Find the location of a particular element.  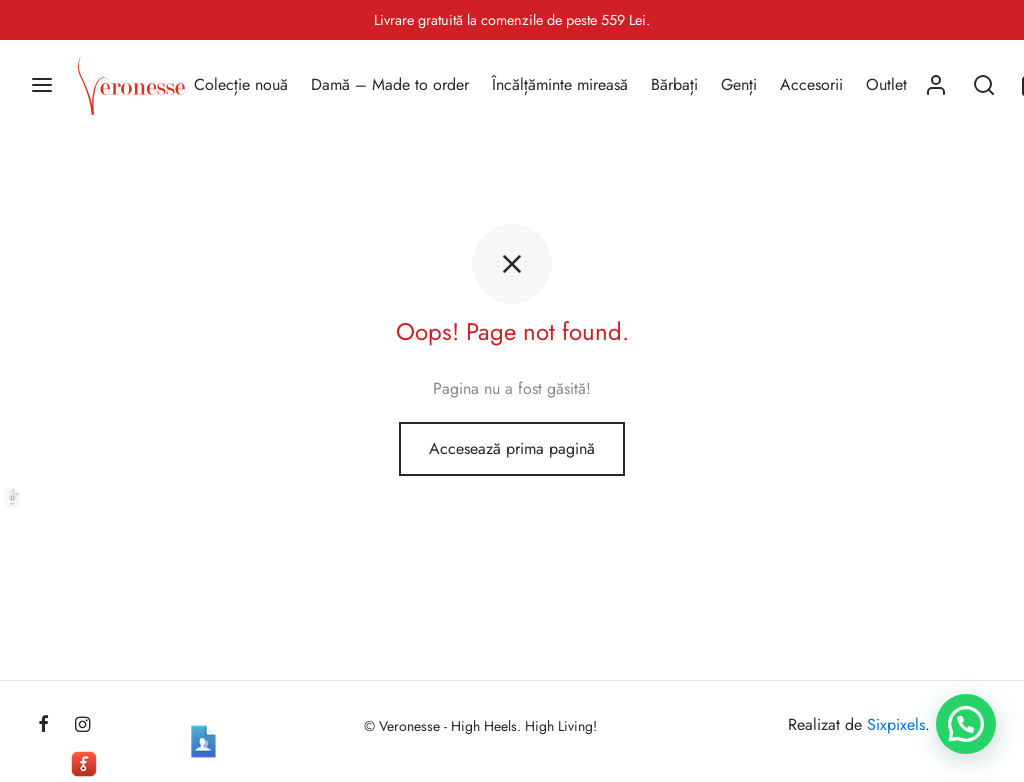

open a hexadecimal data file is located at coordinates (12, 497).